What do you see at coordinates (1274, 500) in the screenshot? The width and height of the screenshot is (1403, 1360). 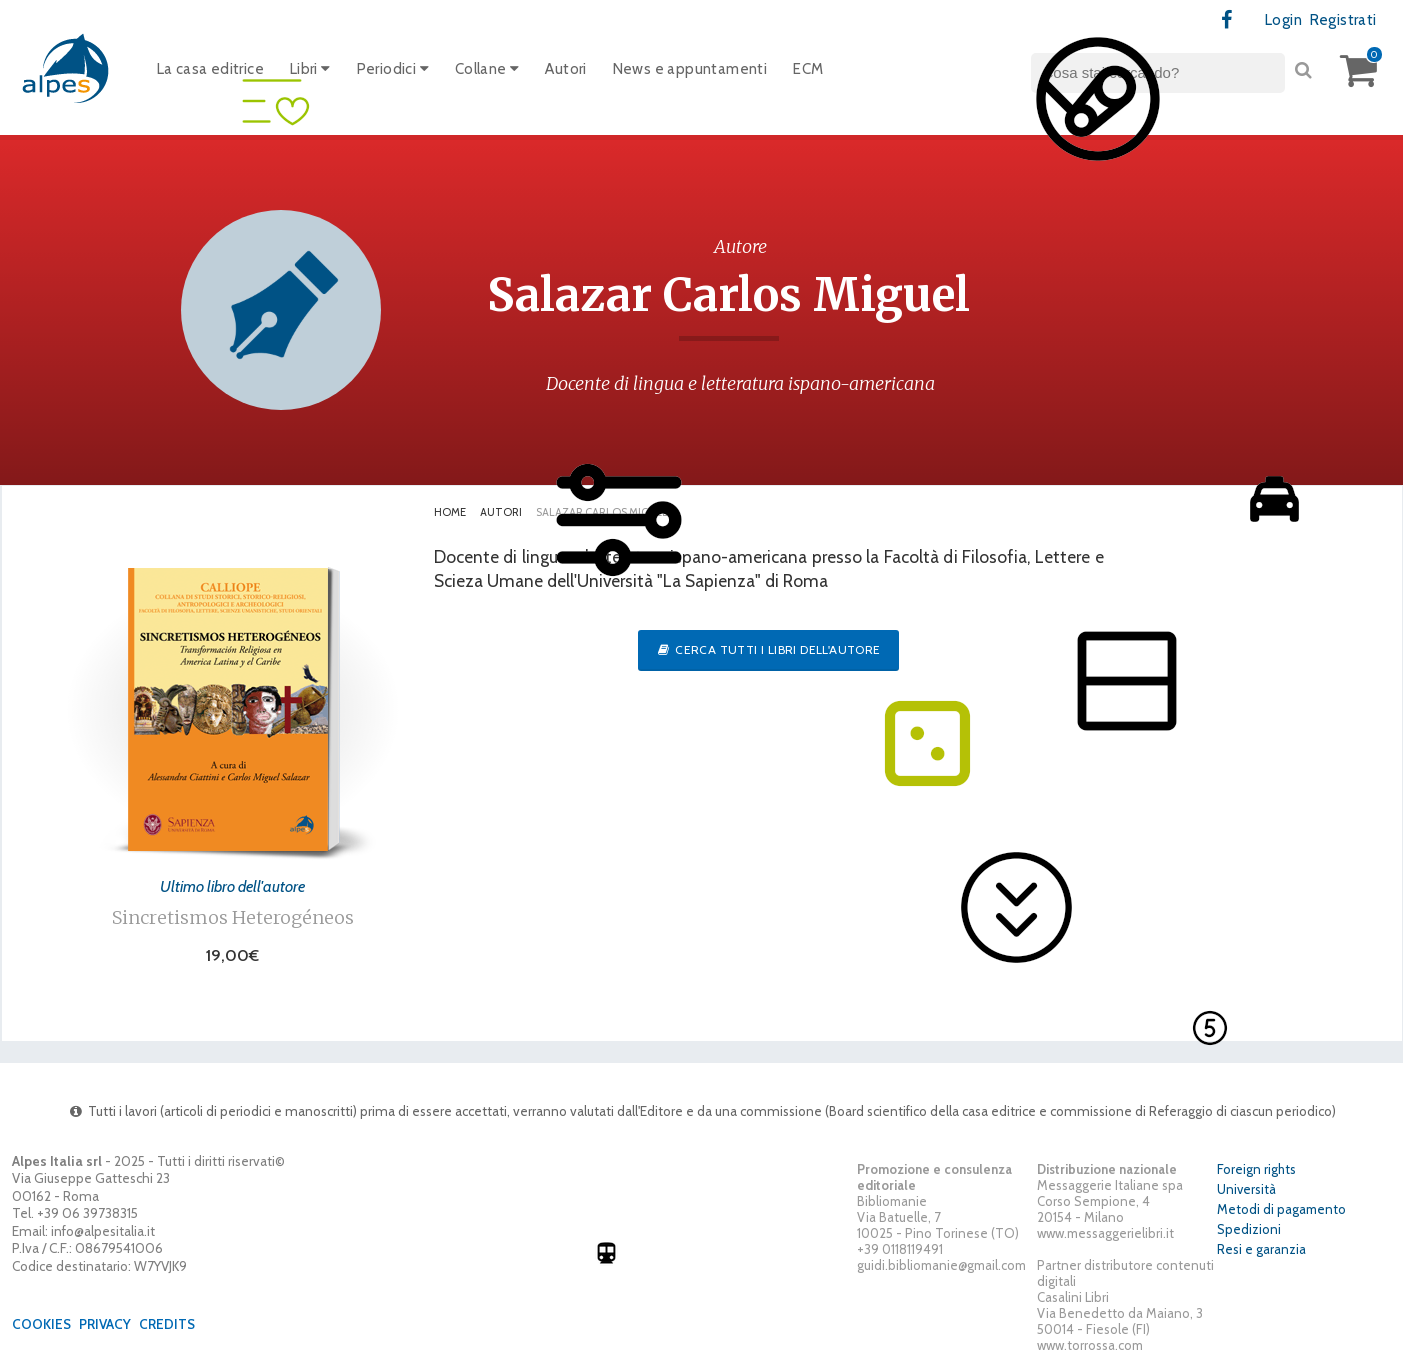 I see `request a taxi or cab ride` at bounding box center [1274, 500].